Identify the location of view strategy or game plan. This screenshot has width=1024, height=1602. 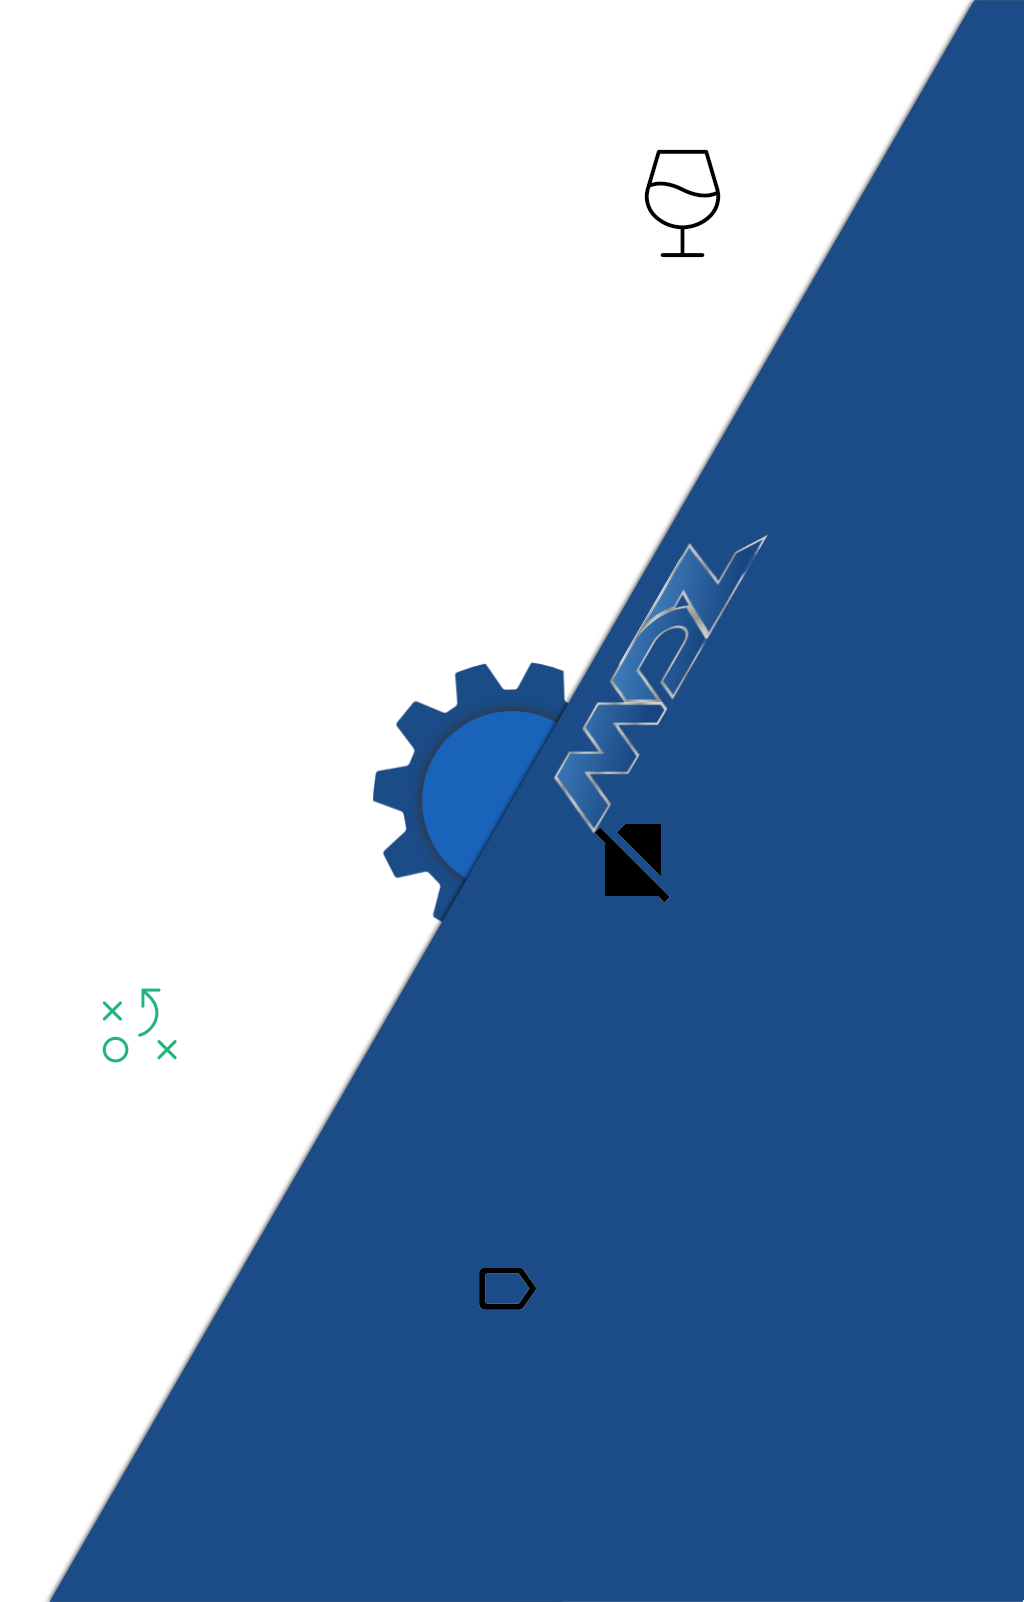
(136, 1025).